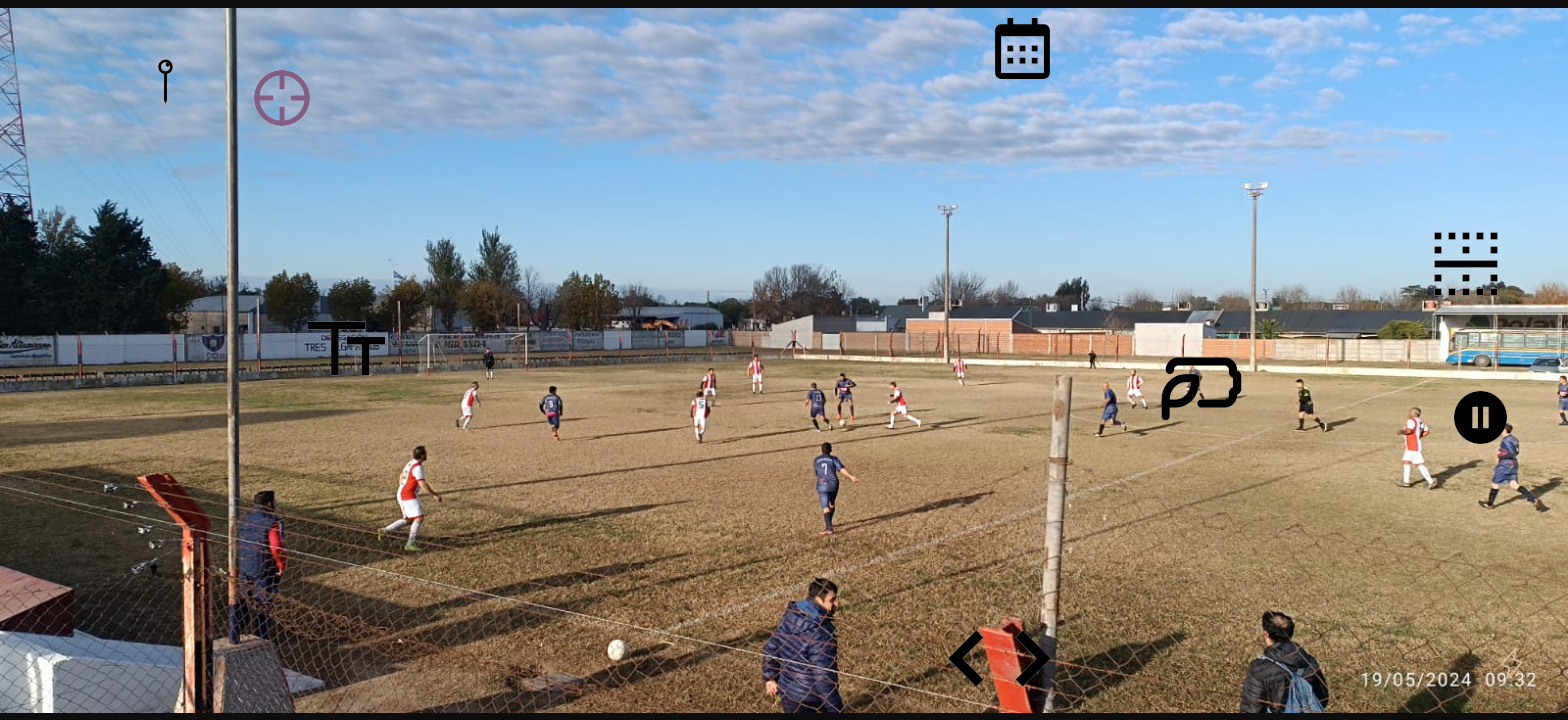 The image size is (1568, 720). Describe the element at coordinates (1203, 382) in the screenshot. I see `enable battery saver or eco mode` at that location.